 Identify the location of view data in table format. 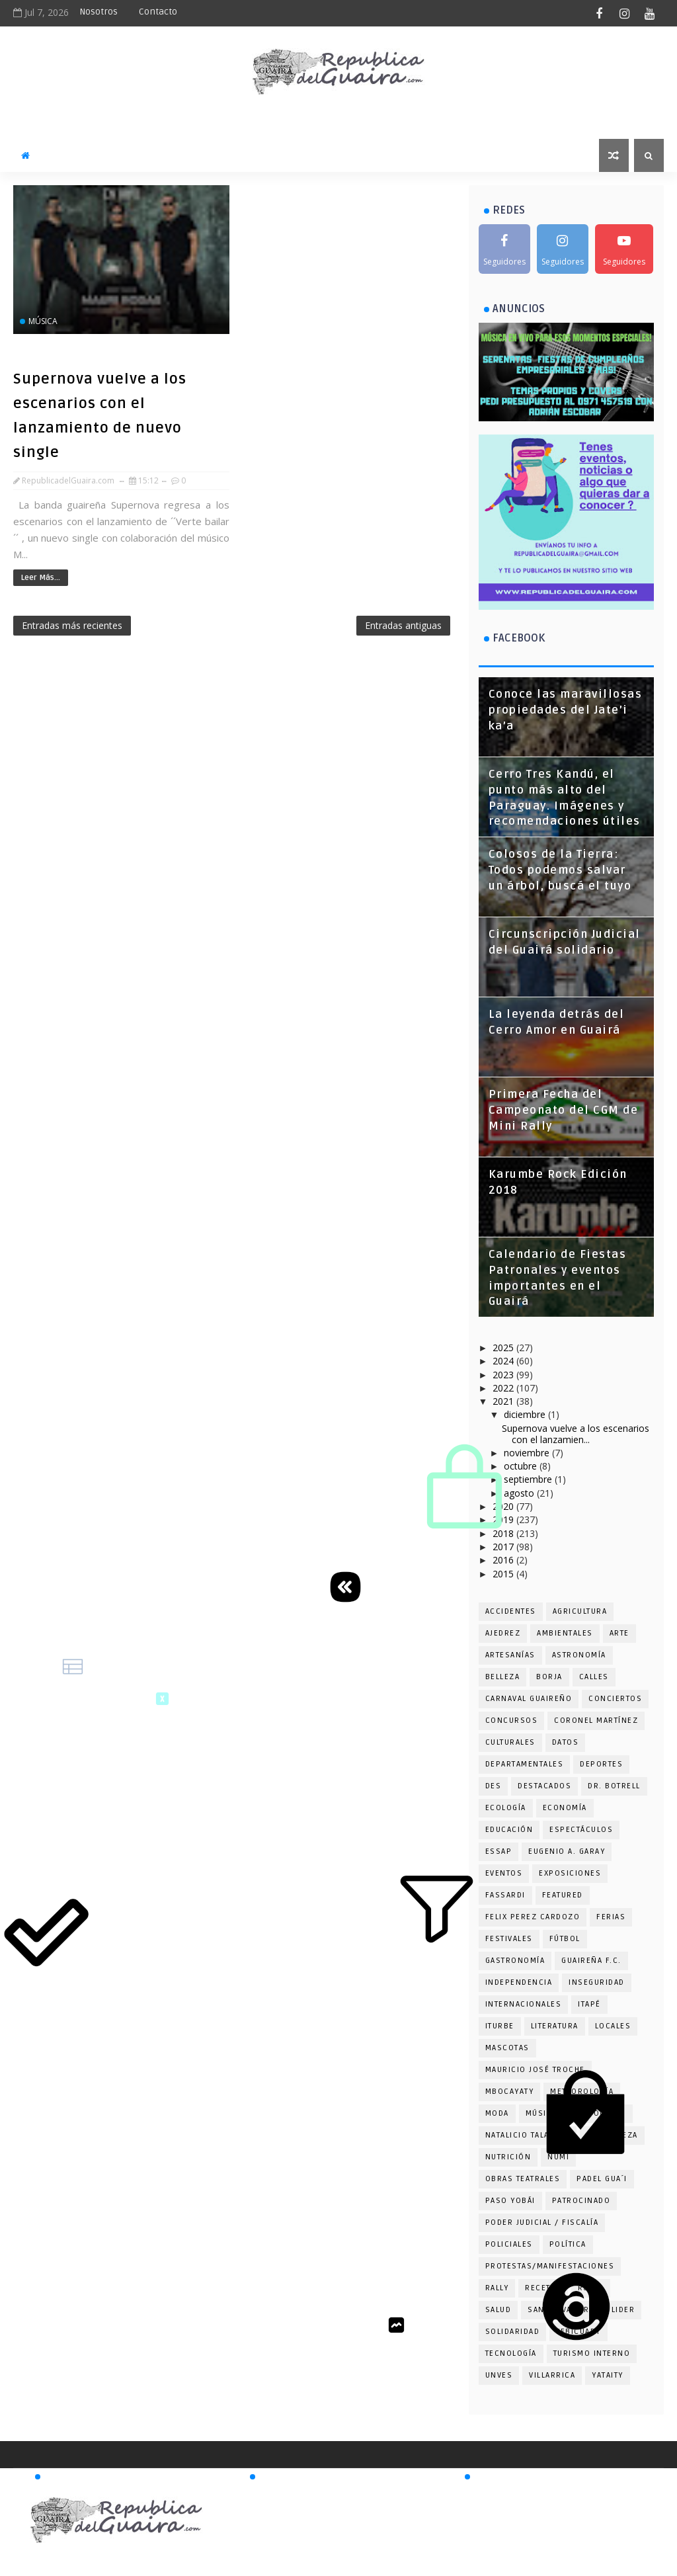
(73, 1667).